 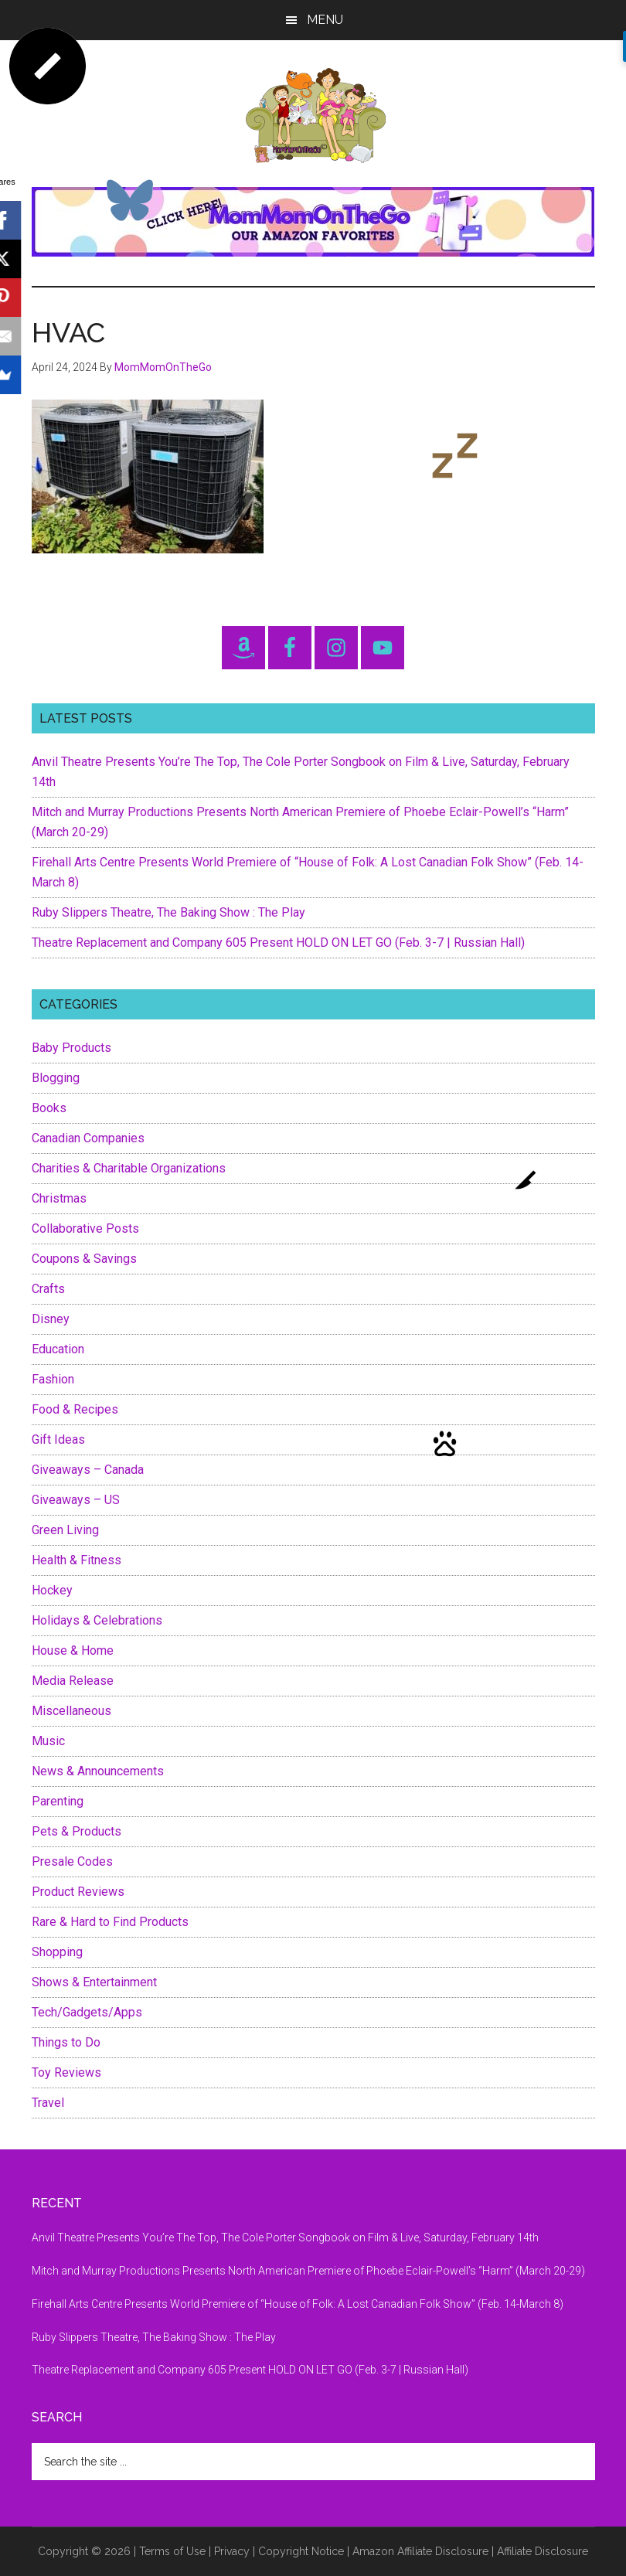 I want to click on slice or cut selected object, so click(x=526, y=1179).